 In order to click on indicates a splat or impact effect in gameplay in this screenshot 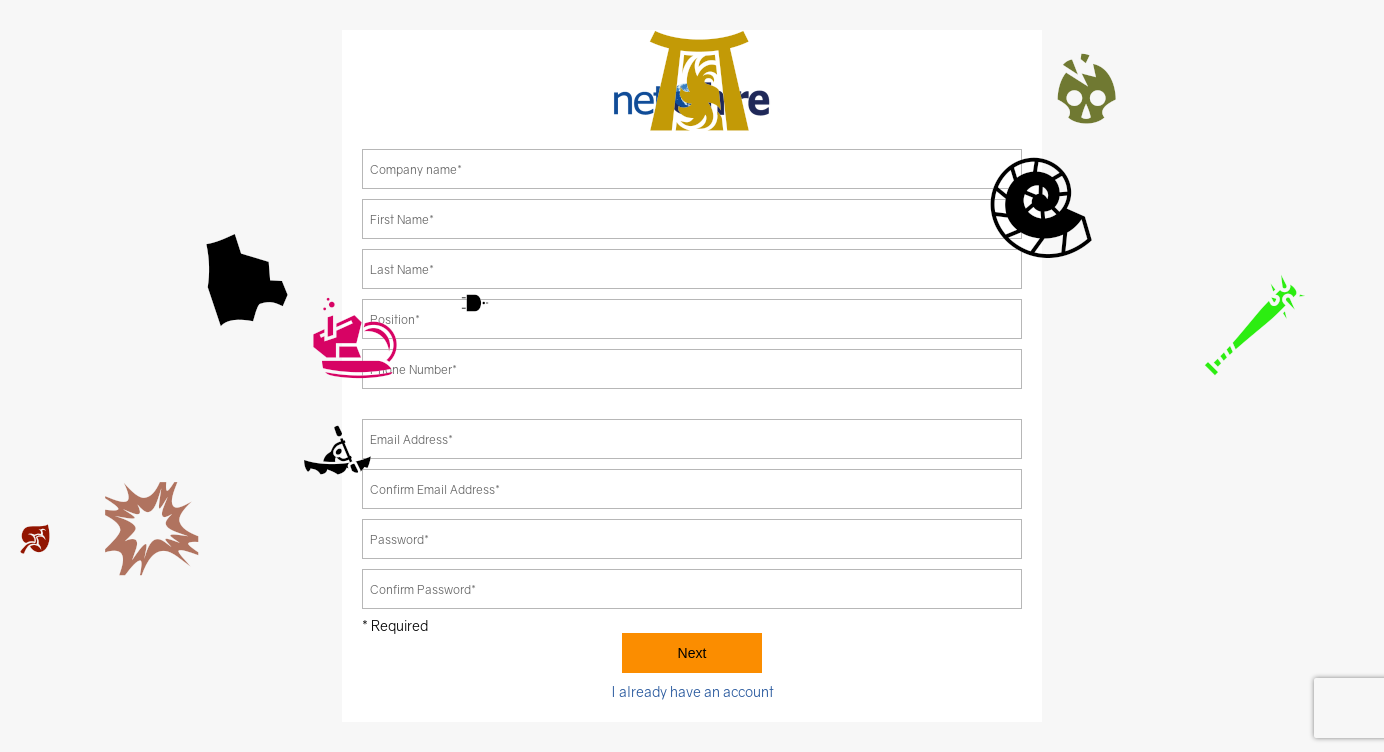, I will do `click(151, 528)`.